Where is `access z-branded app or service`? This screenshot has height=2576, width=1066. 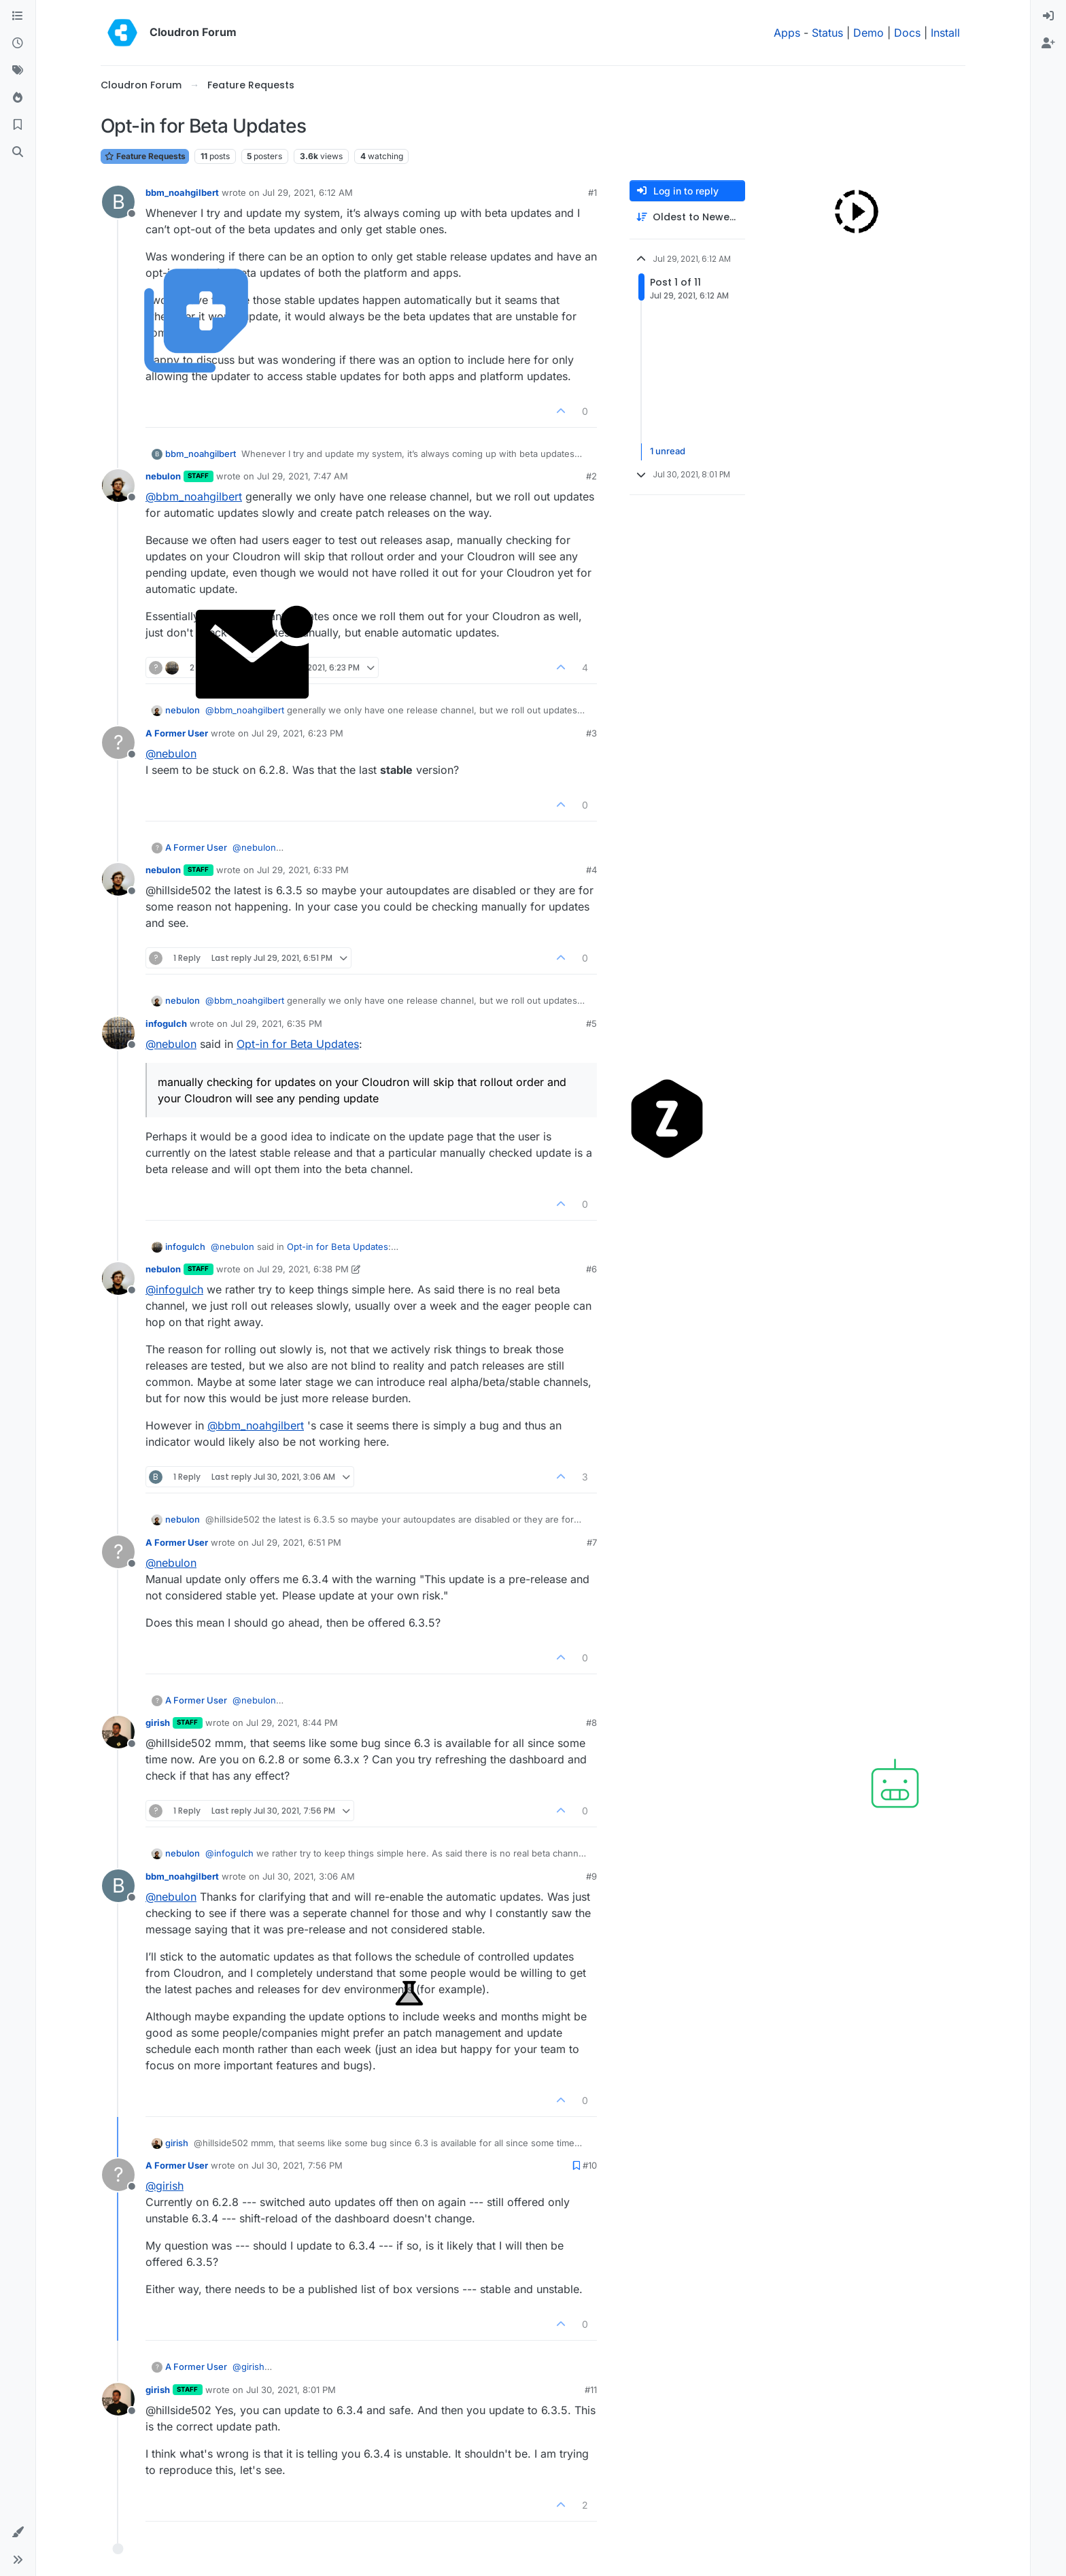 access z-branded app or service is located at coordinates (667, 1119).